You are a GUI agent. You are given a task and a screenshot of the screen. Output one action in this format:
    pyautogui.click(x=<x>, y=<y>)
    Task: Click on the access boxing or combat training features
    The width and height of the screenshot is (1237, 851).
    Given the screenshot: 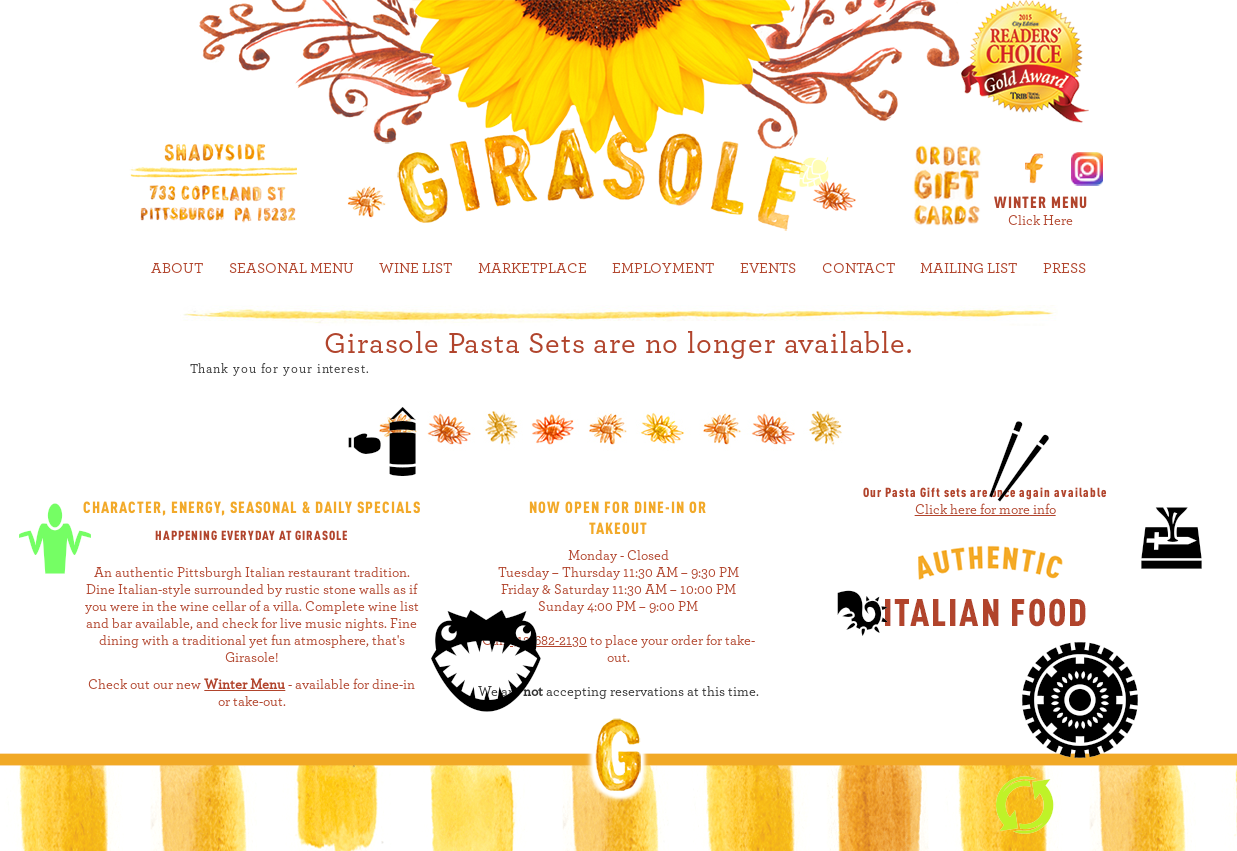 What is the action you would take?
    pyautogui.click(x=383, y=442)
    